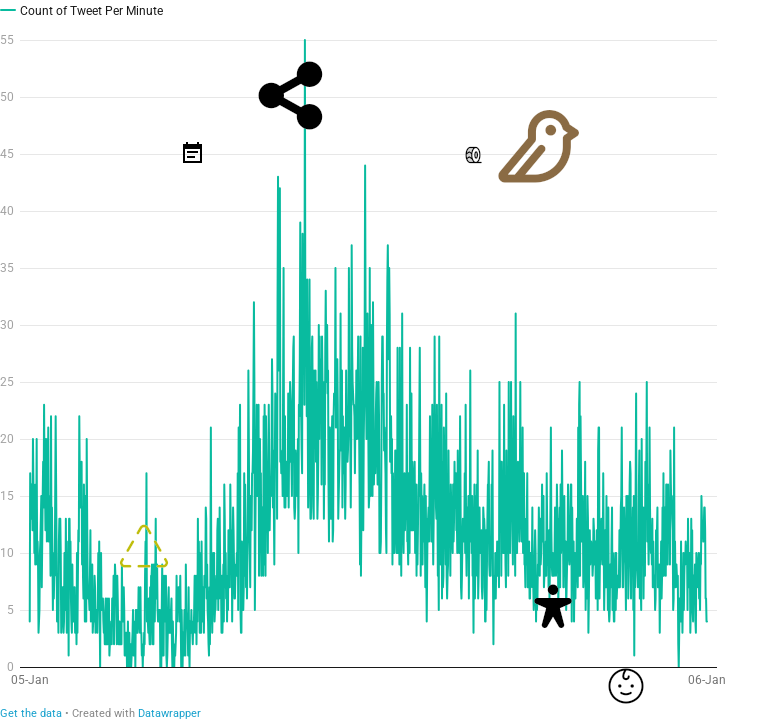 The height and width of the screenshot is (720, 768). What do you see at coordinates (473, 155) in the screenshot?
I see `access tire pressure or vehicle tire information` at bounding box center [473, 155].